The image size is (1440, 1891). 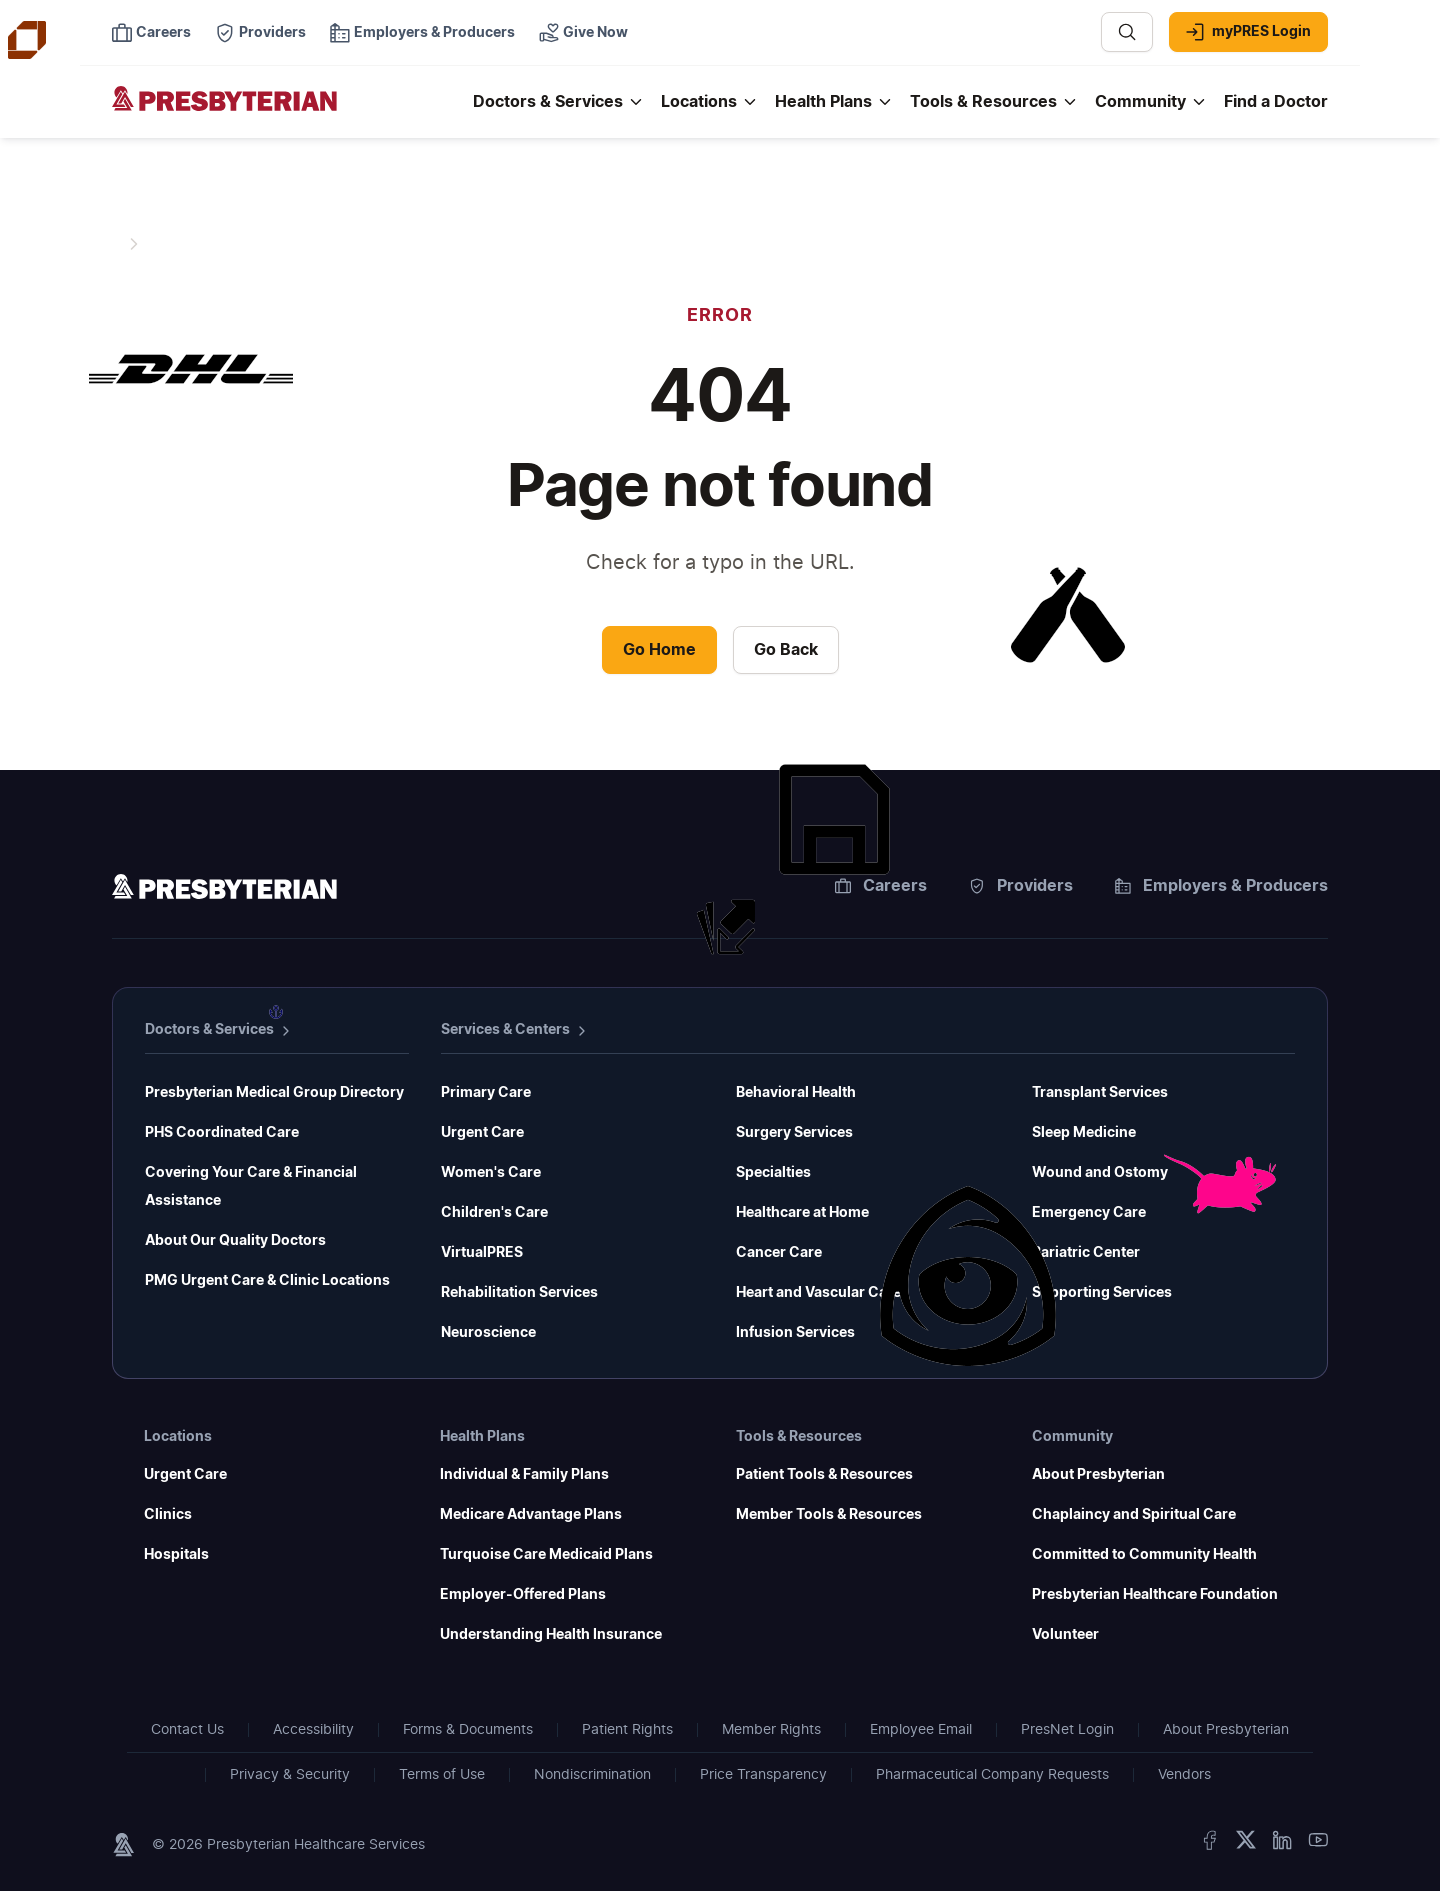 What do you see at coordinates (834, 819) in the screenshot?
I see `save current file or document` at bounding box center [834, 819].